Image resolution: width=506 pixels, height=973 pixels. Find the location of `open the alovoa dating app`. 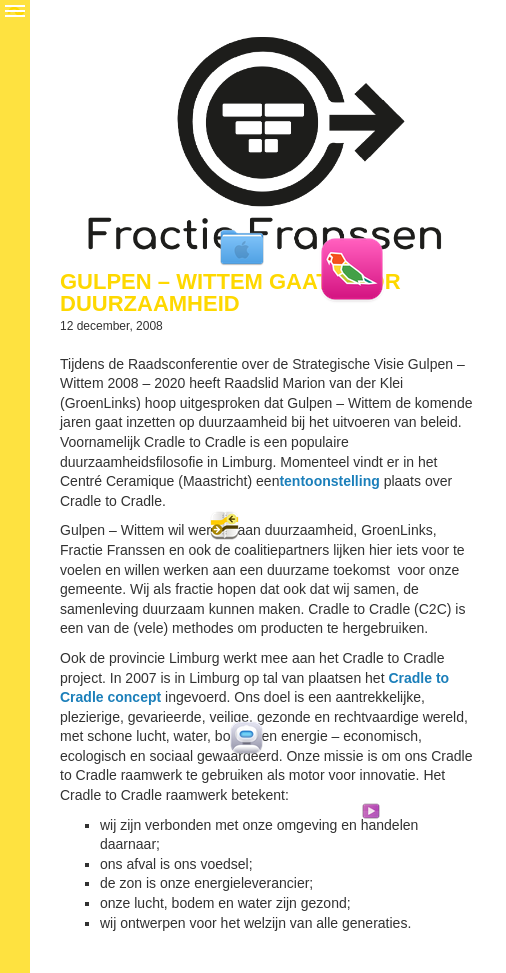

open the alovoa dating app is located at coordinates (352, 269).